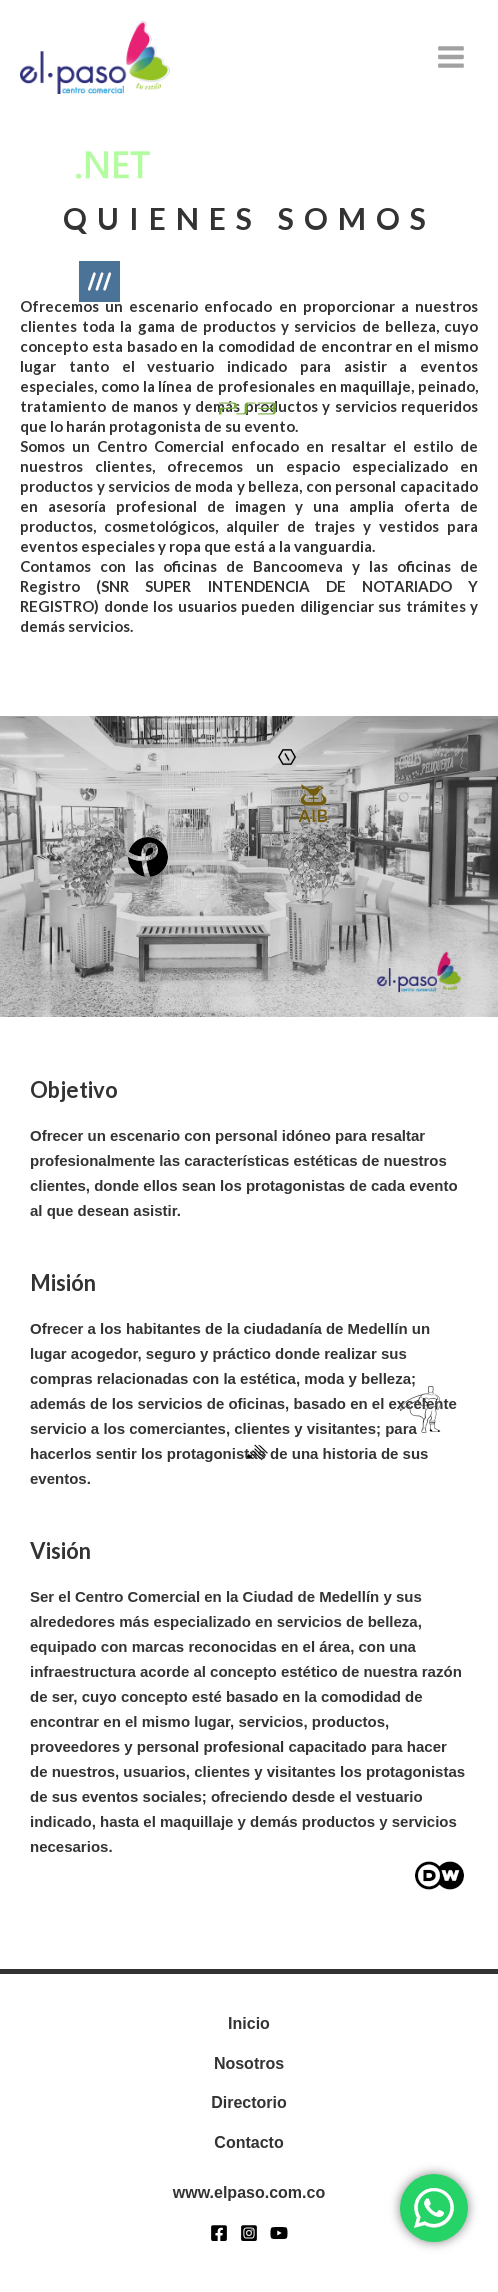 The width and height of the screenshot is (498, 2292). I want to click on access system settings, so click(287, 757).